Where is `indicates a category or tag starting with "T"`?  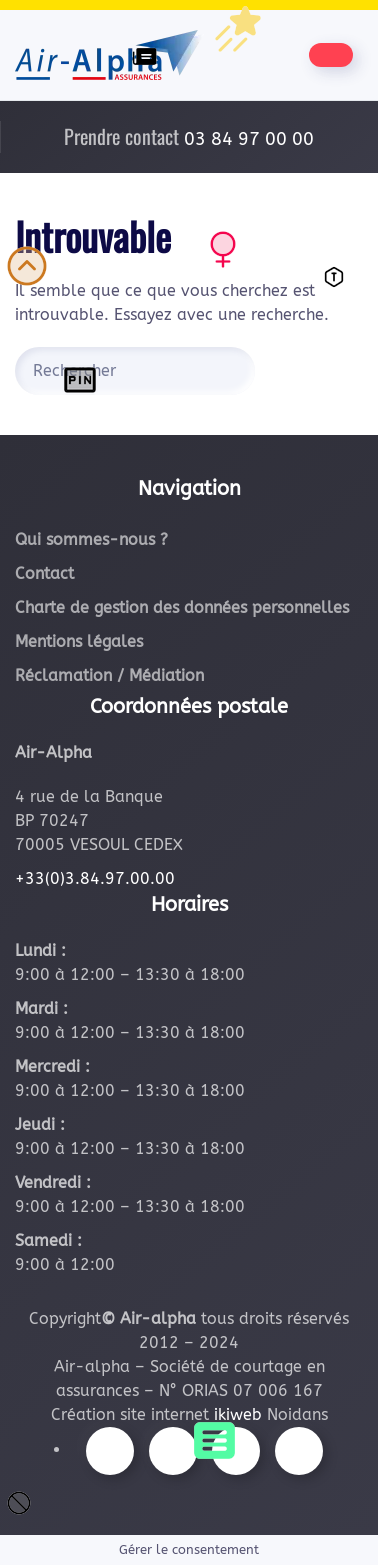 indicates a category or tag starting with "T" is located at coordinates (334, 277).